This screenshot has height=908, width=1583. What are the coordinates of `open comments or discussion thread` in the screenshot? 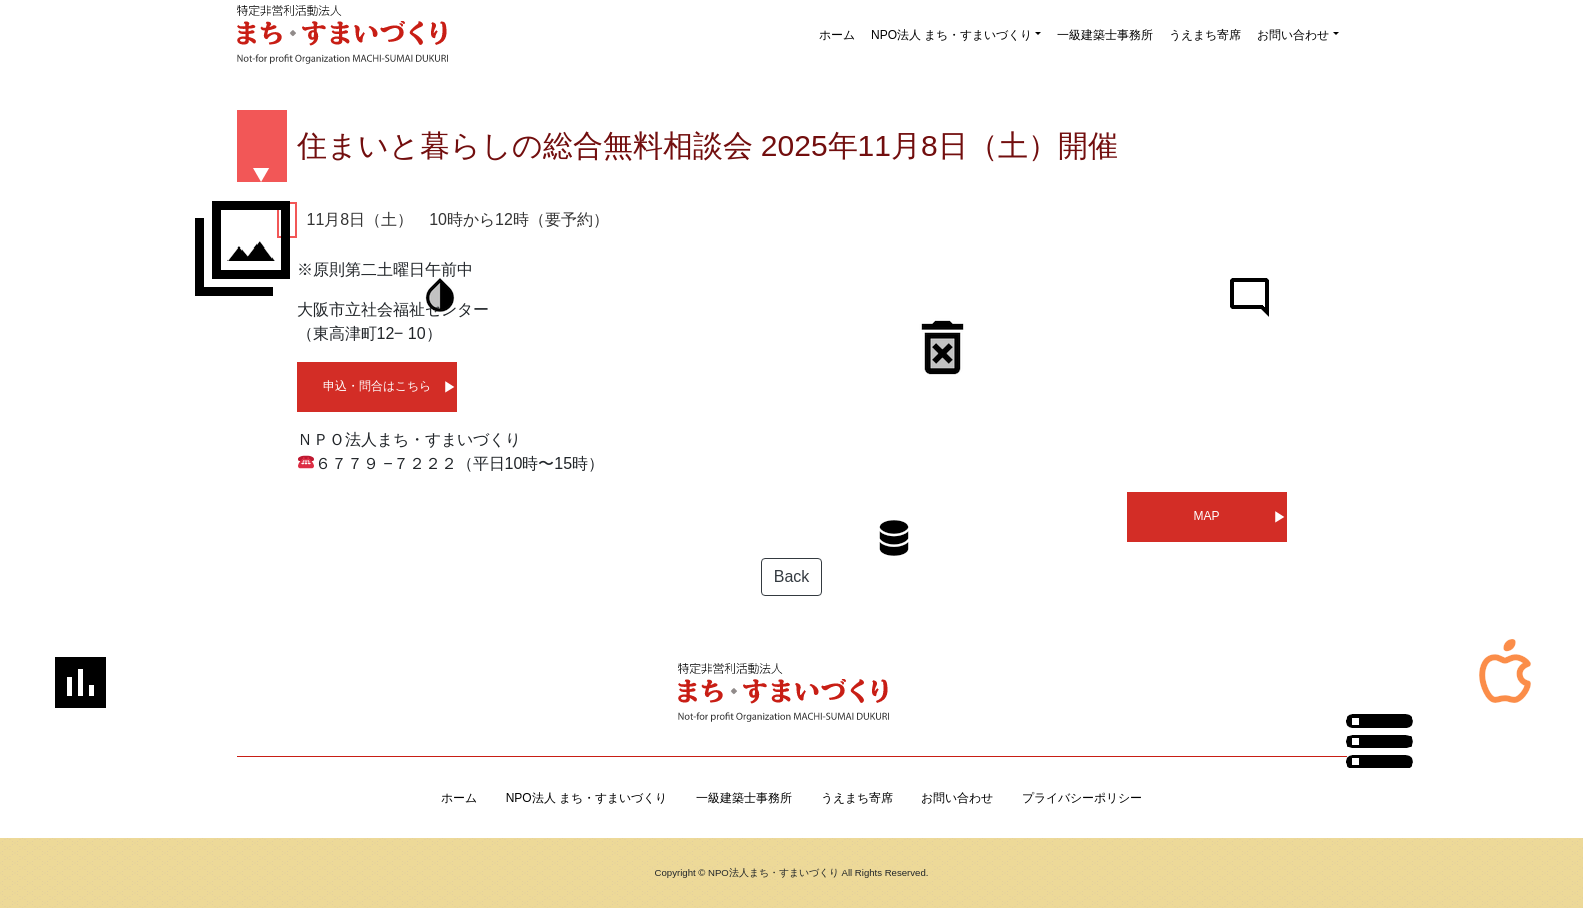 It's located at (1249, 297).